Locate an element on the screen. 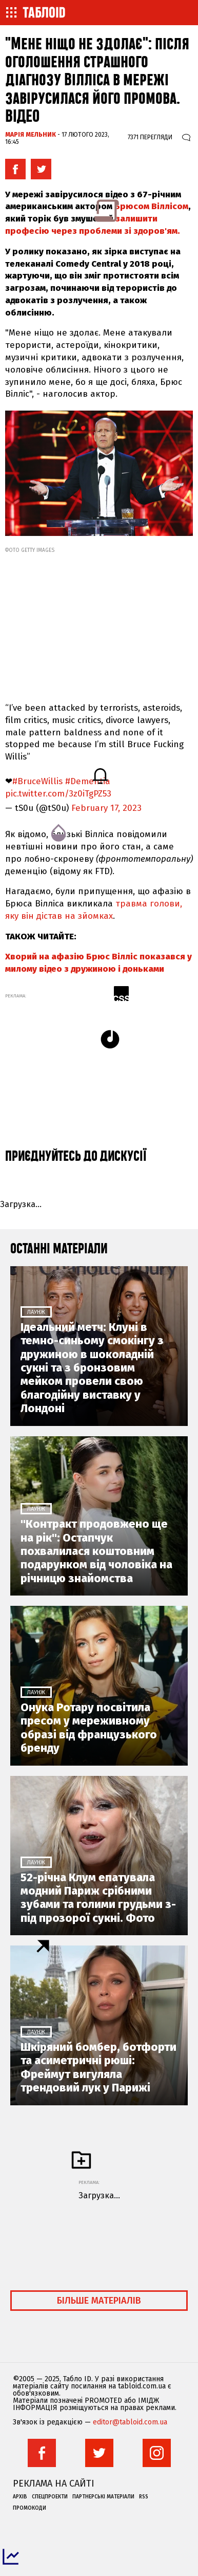 This screenshot has height=2576, width=198. notification or alert indicator is located at coordinates (100, 775).